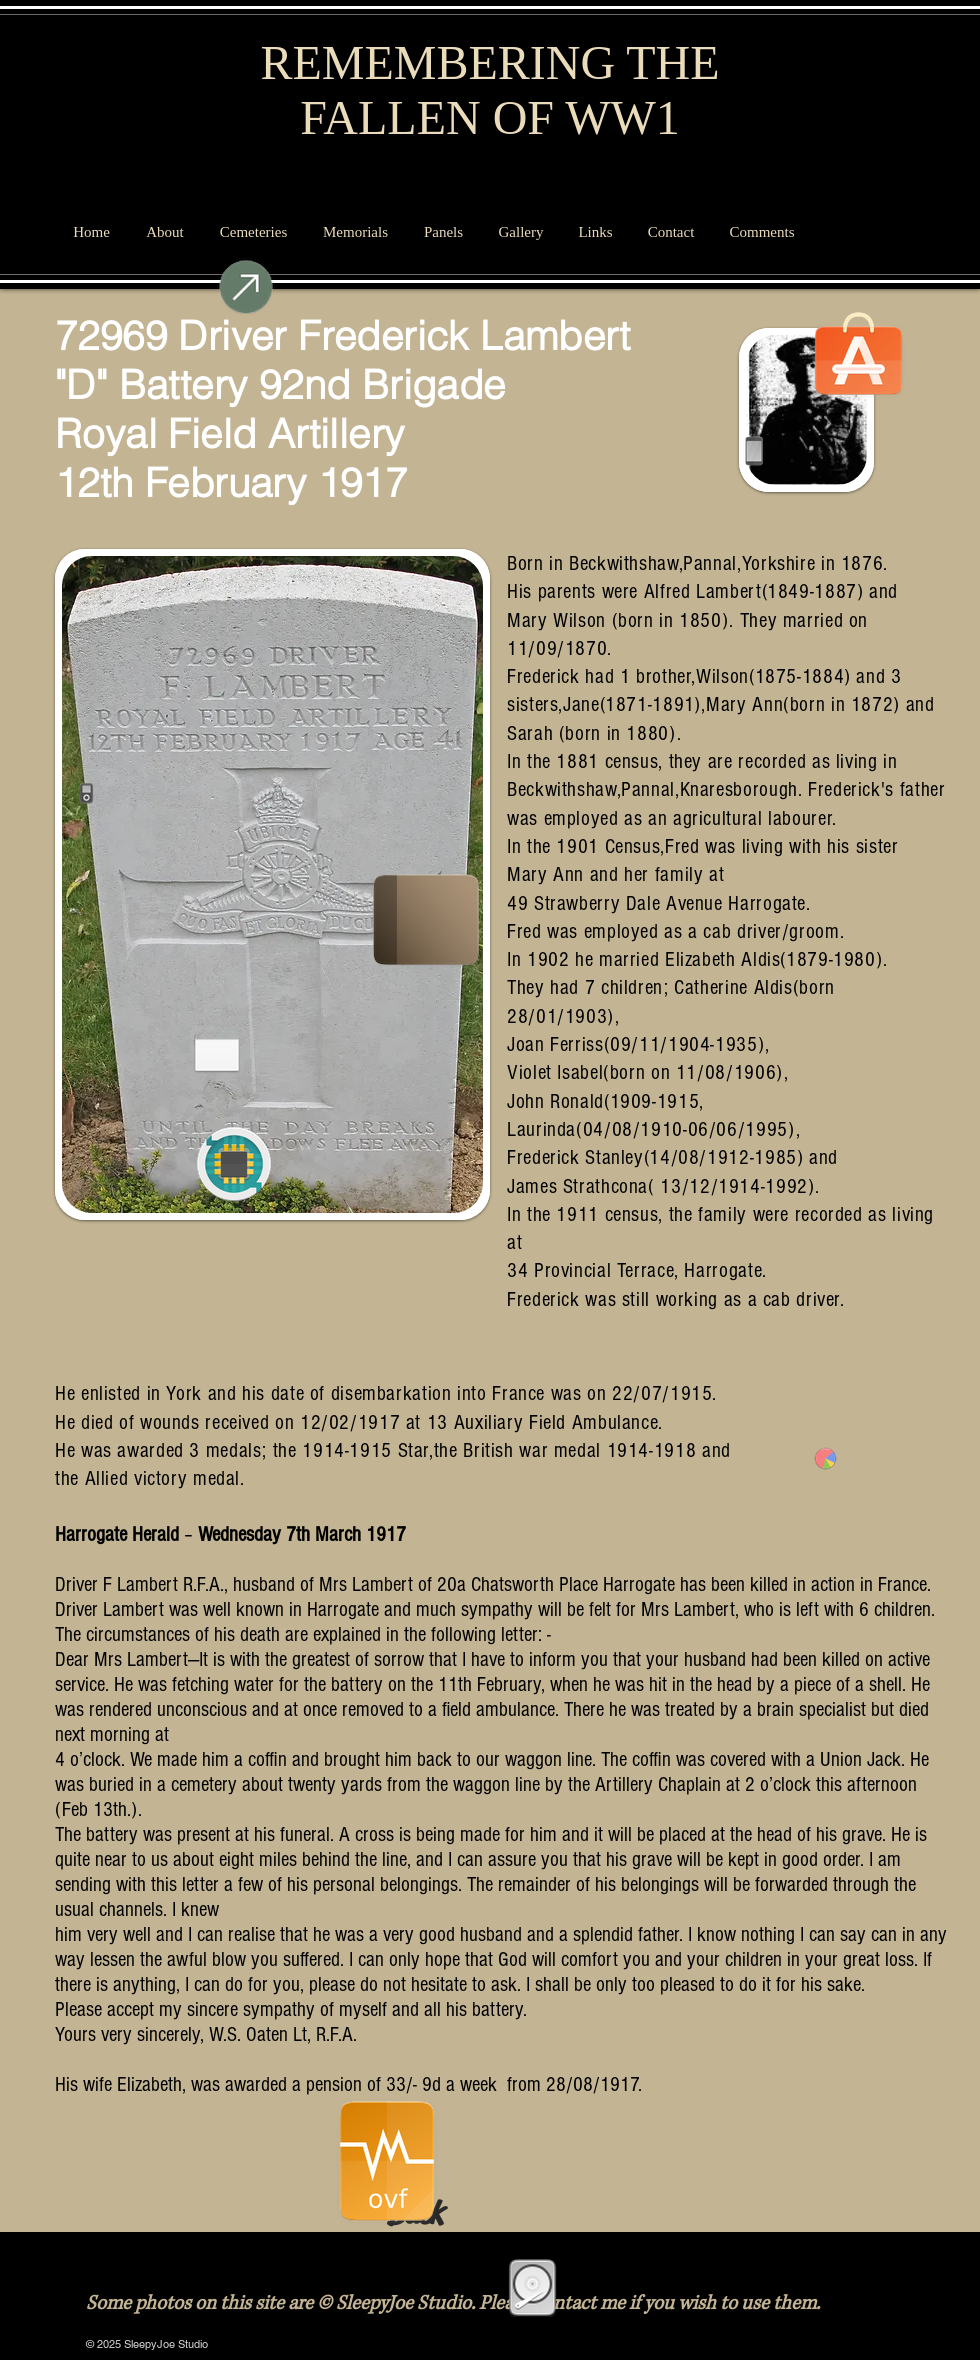  I want to click on generic bluetooth device placeholder, so click(217, 1055).